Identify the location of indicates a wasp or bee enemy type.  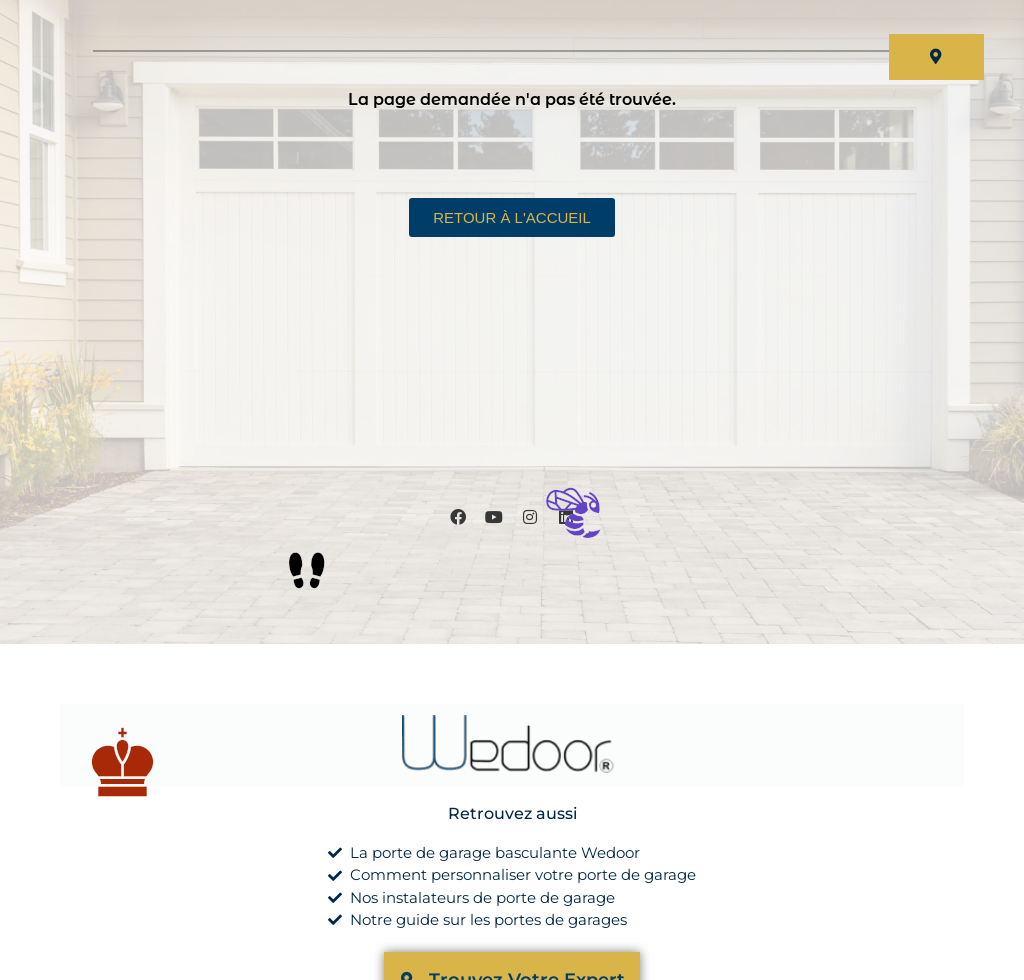
(573, 512).